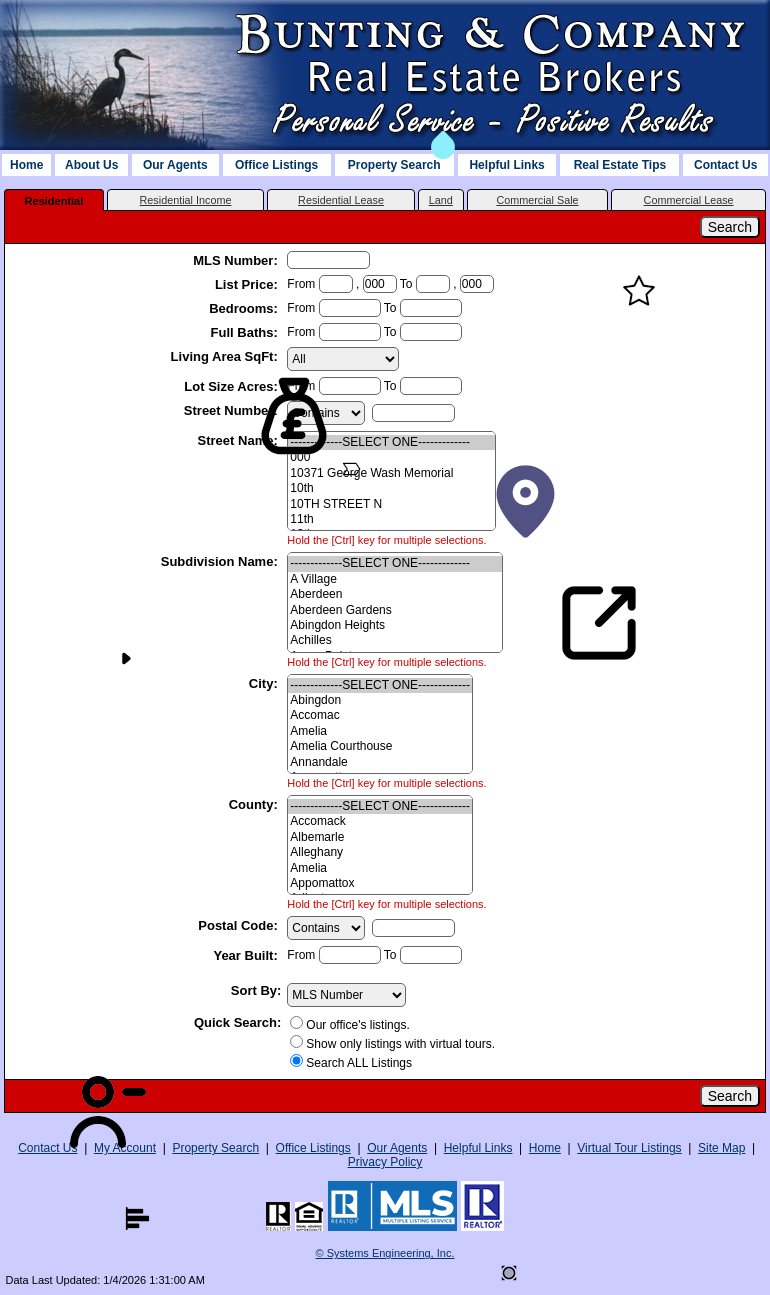 The height and width of the screenshot is (1295, 770). Describe the element at coordinates (106, 1112) in the screenshot. I see `remove a contact or friend` at that location.